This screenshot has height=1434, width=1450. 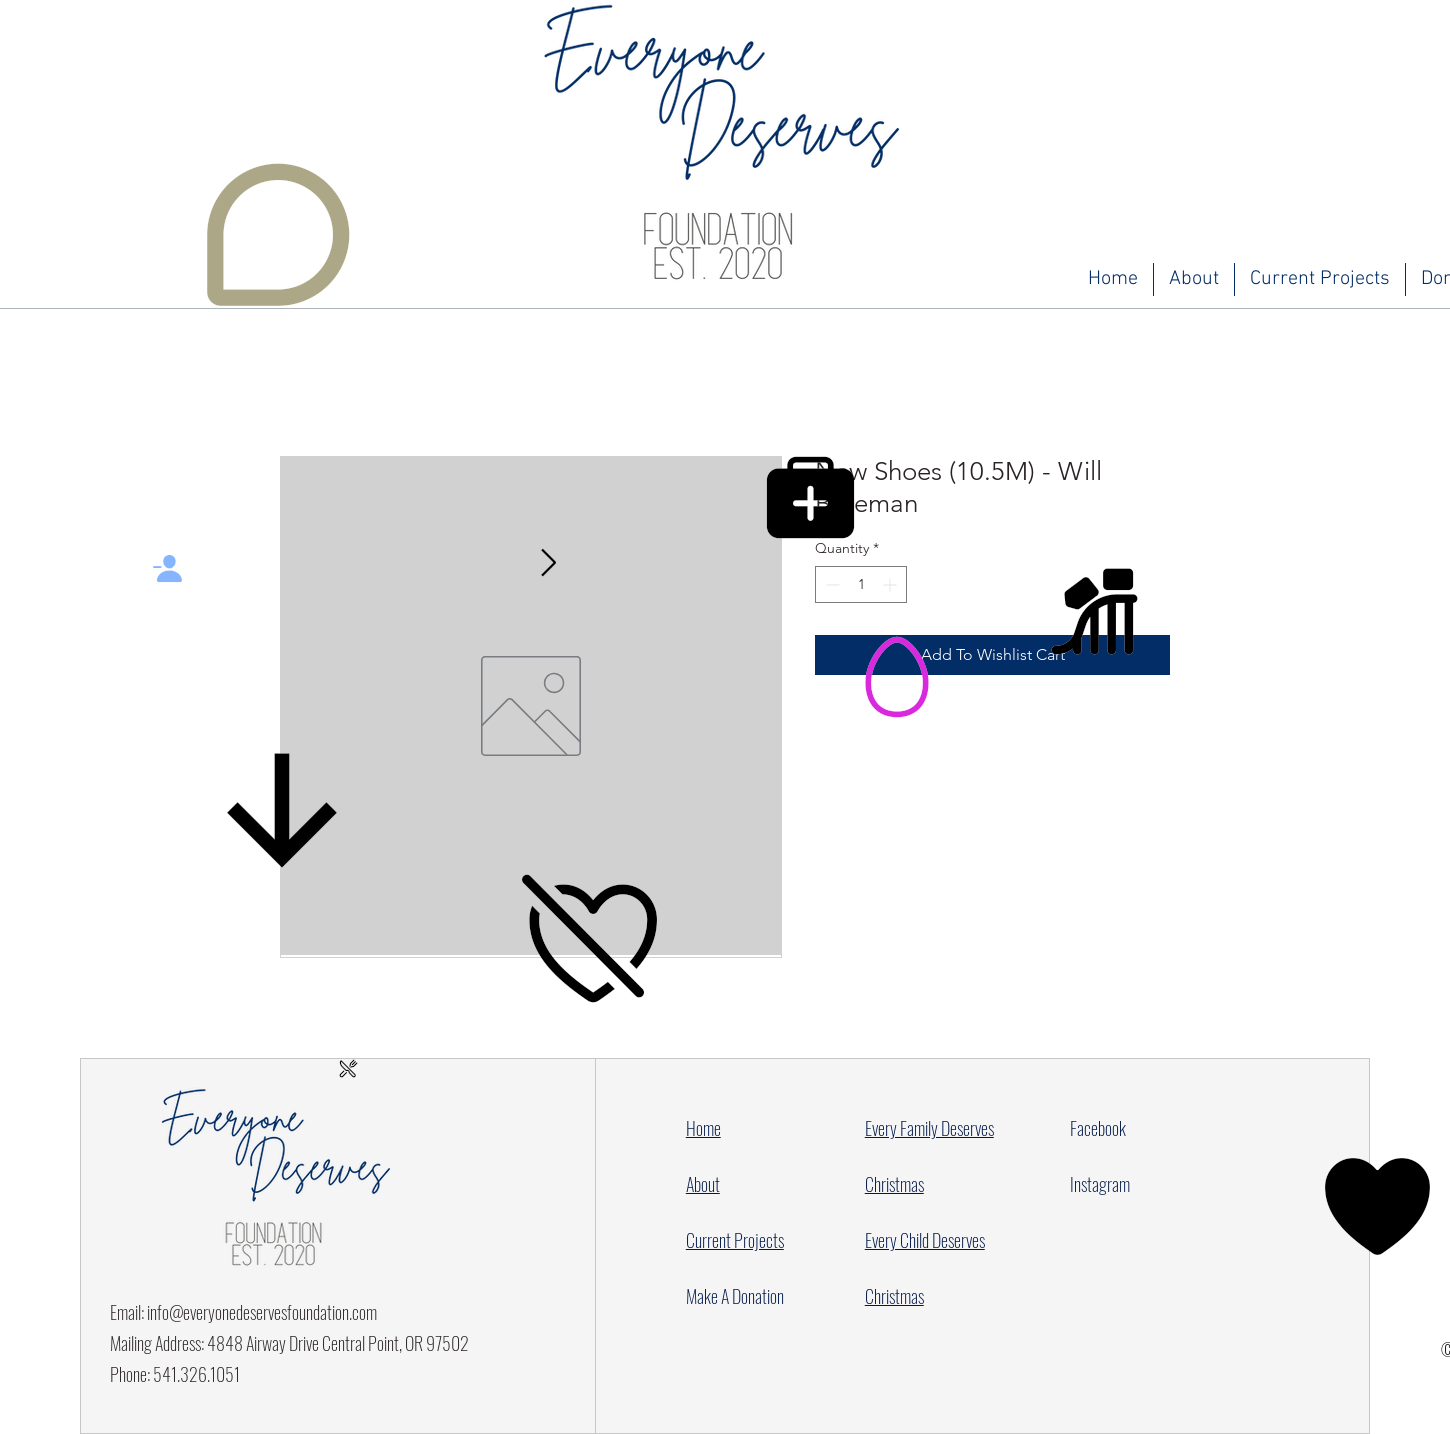 I want to click on remove from favorites, so click(x=589, y=938).